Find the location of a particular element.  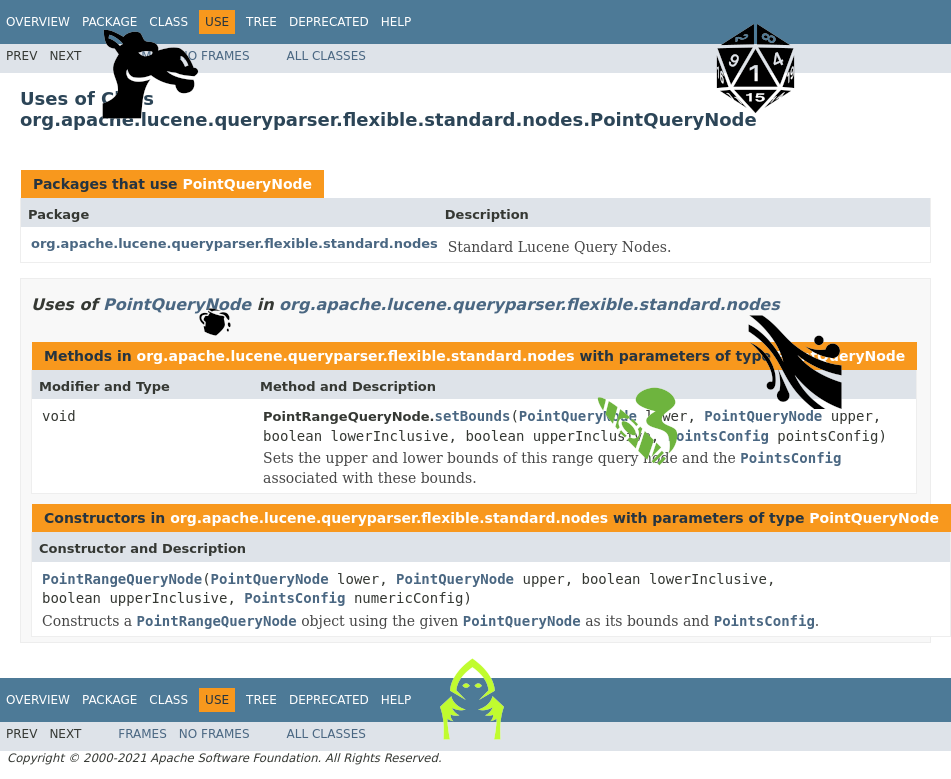

roll a d20 die is located at coordinates (755, 68).